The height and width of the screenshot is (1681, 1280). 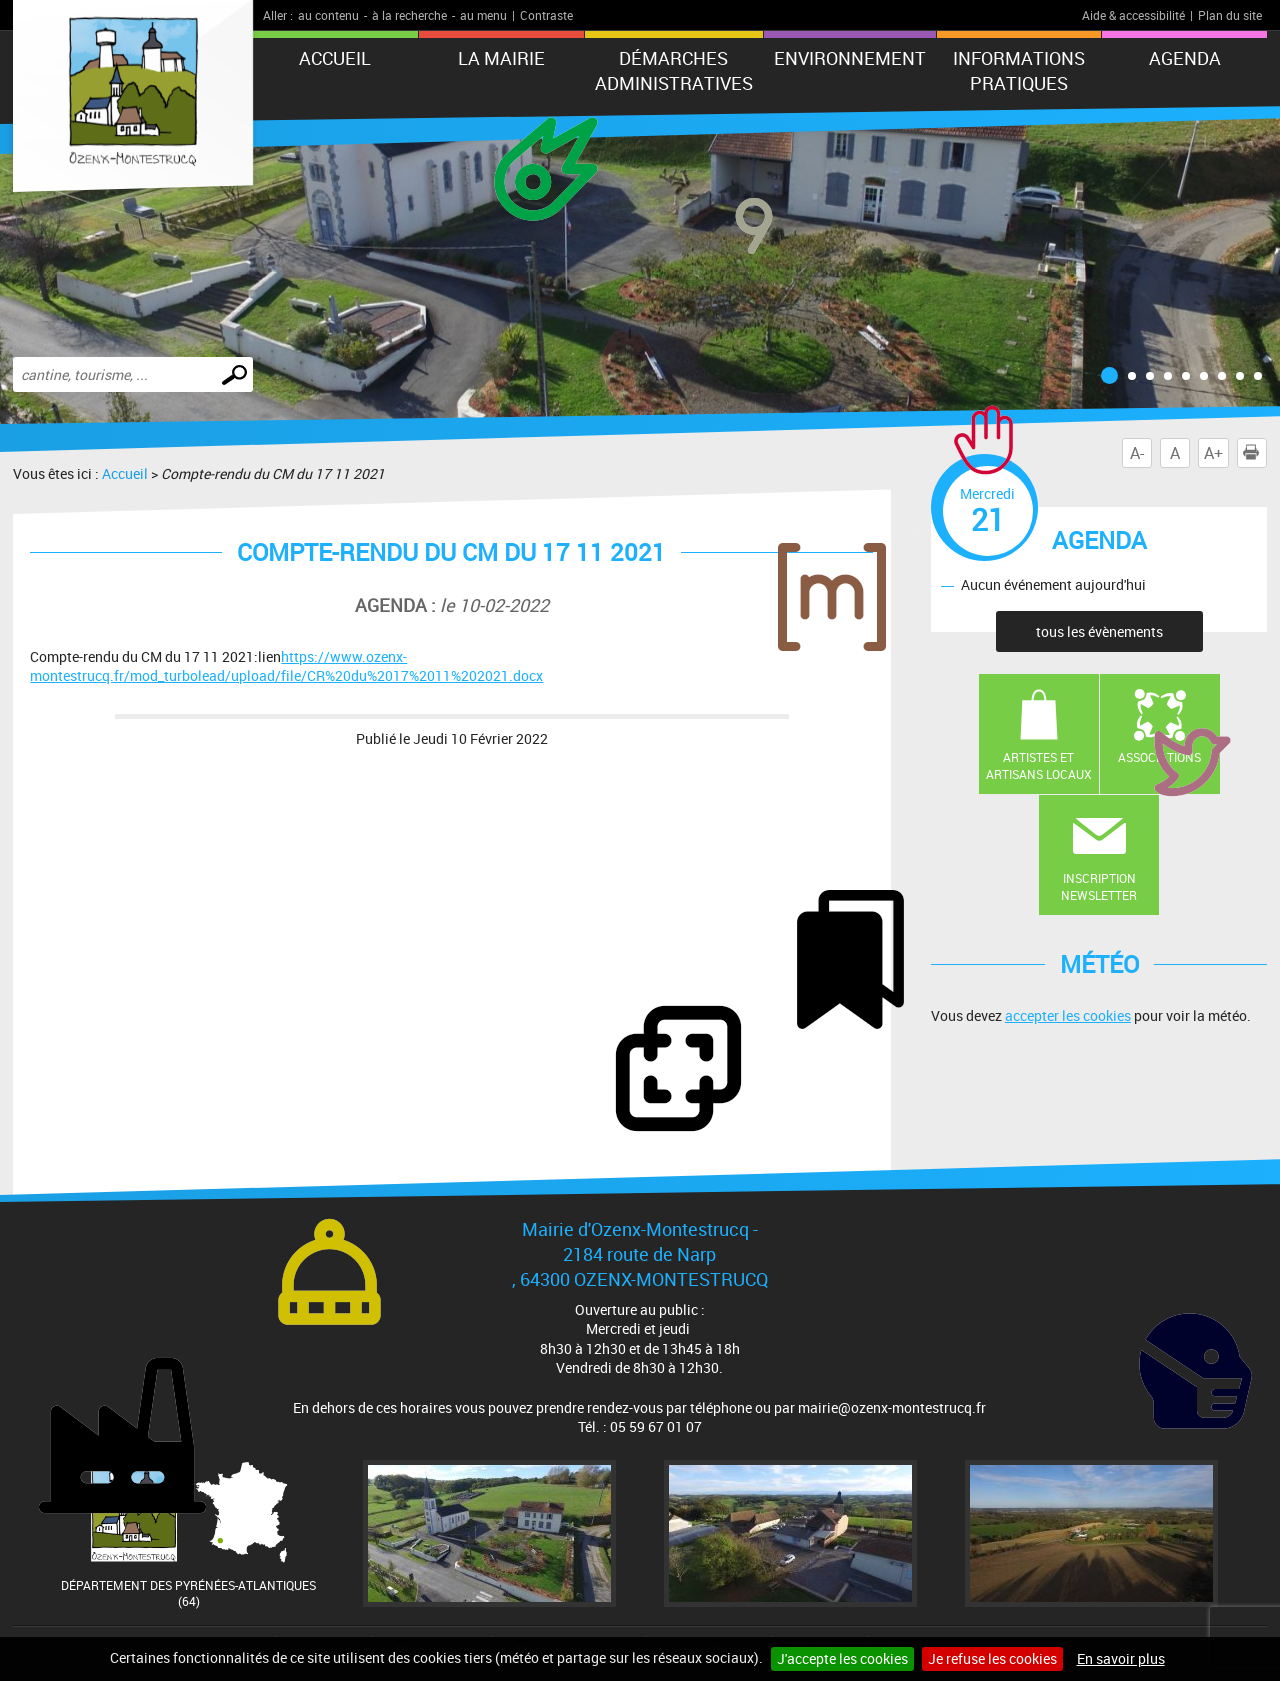 I want to click on stop or pause an action, so click(x=986, y=440).